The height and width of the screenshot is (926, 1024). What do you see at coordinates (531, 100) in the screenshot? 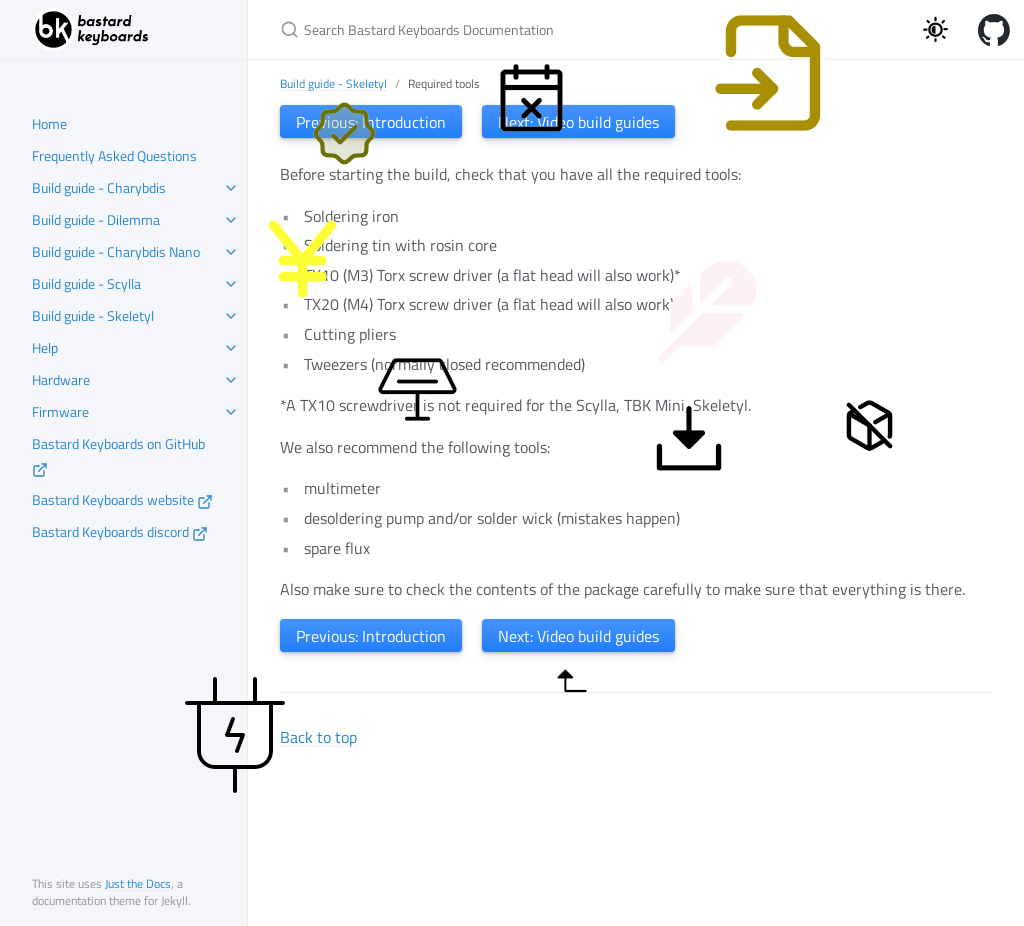
I see `cancel or delete a scheduled event` at bounding box center [531, 100].